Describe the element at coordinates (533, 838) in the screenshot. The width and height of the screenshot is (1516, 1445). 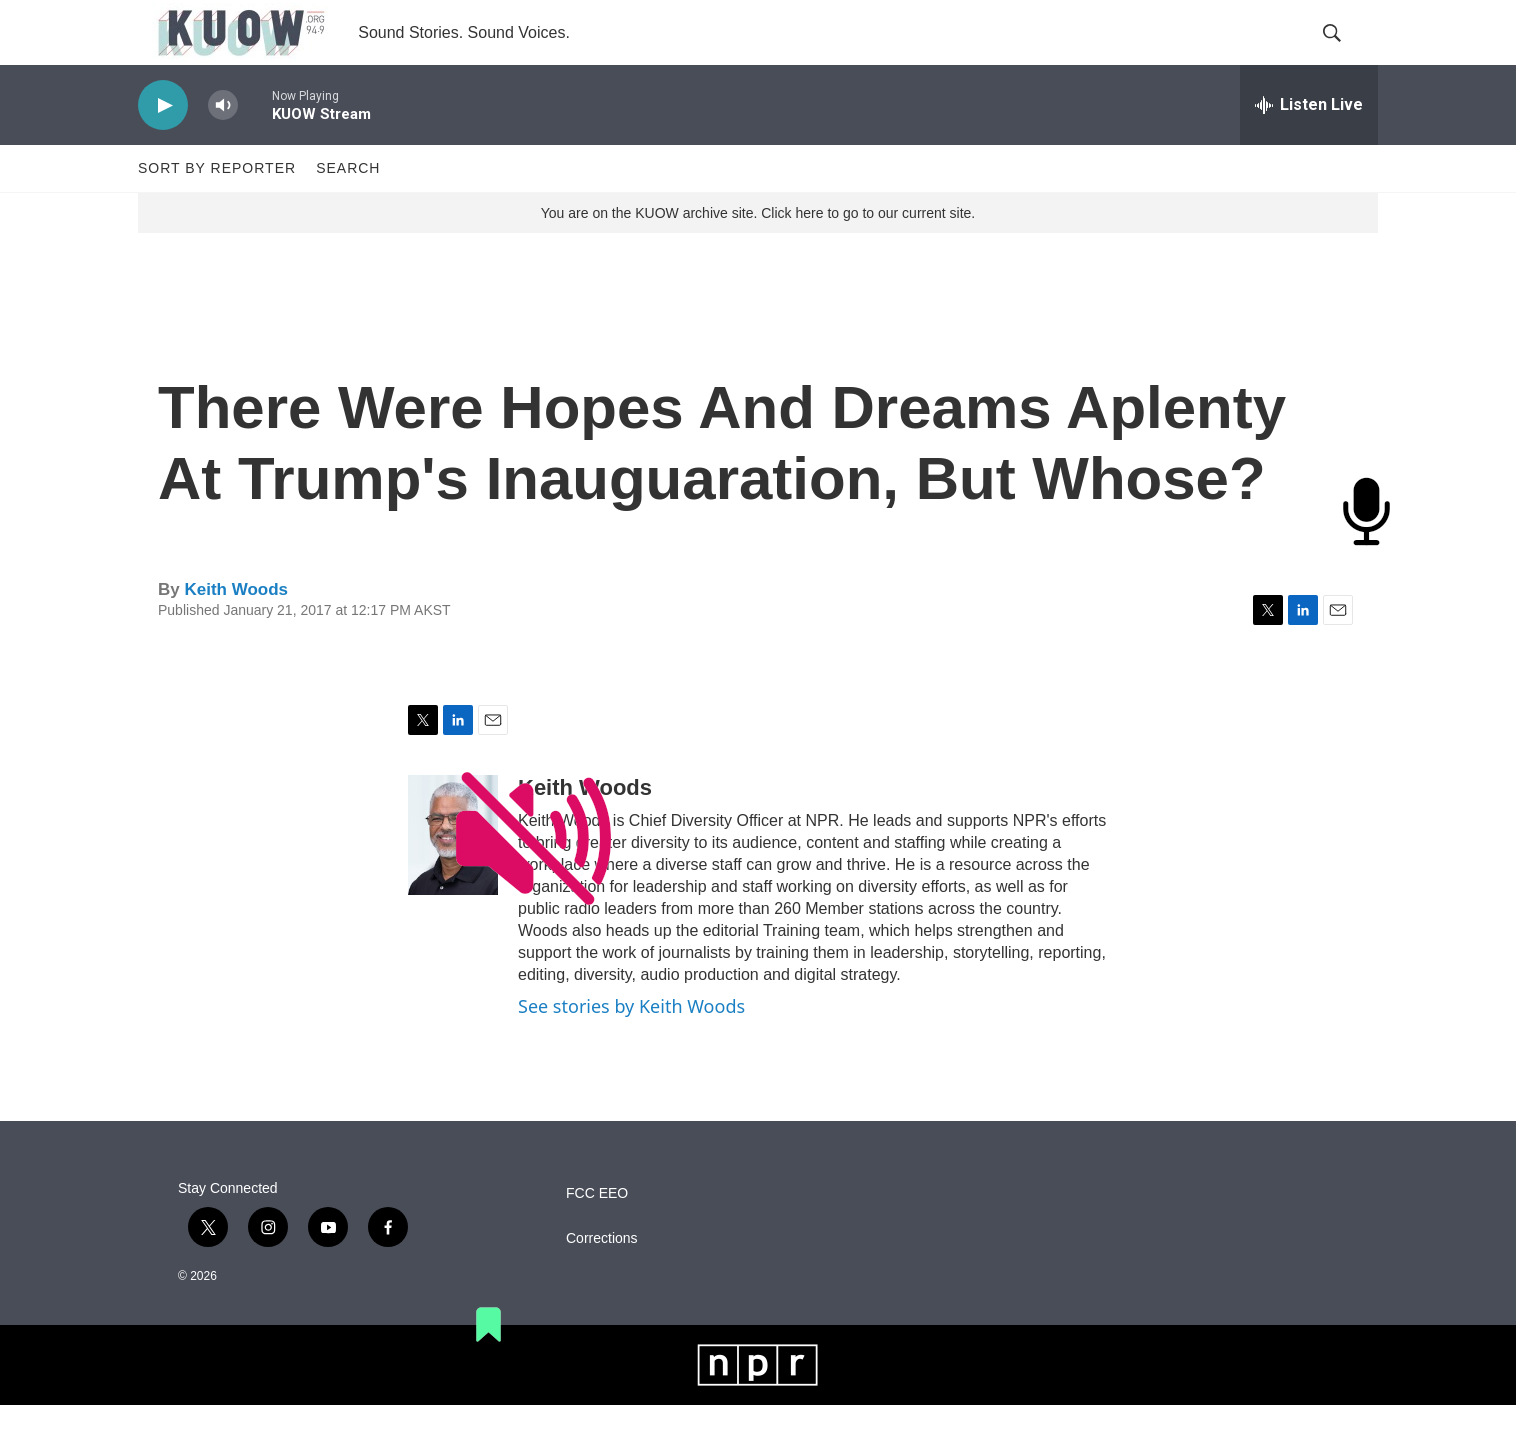
I see `mute or unmute audio` at that location.